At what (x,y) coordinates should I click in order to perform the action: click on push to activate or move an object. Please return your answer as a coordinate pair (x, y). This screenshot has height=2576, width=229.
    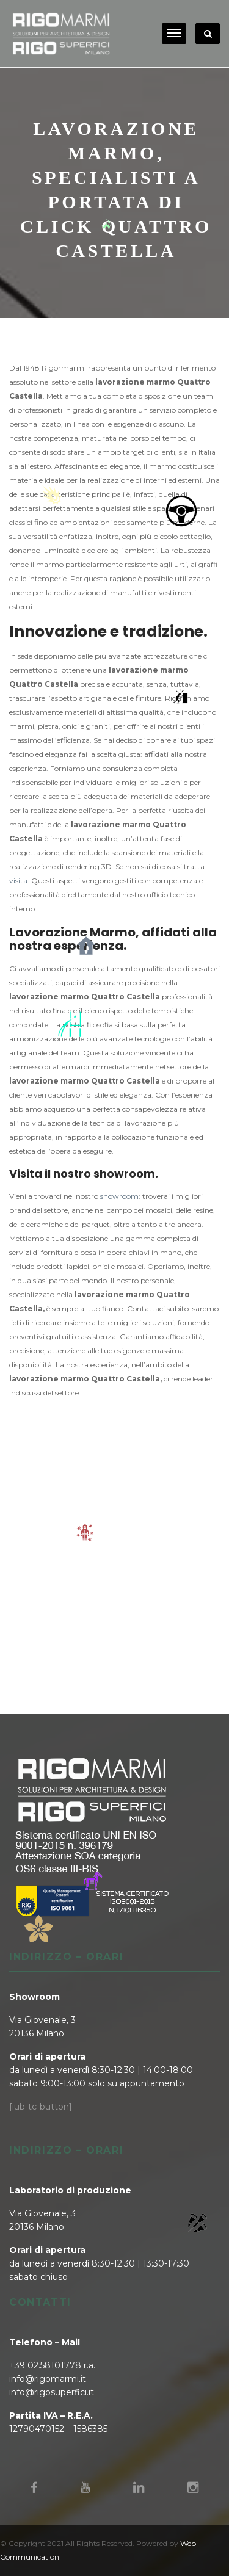
    Looking at the image, I should click on (180, 696).